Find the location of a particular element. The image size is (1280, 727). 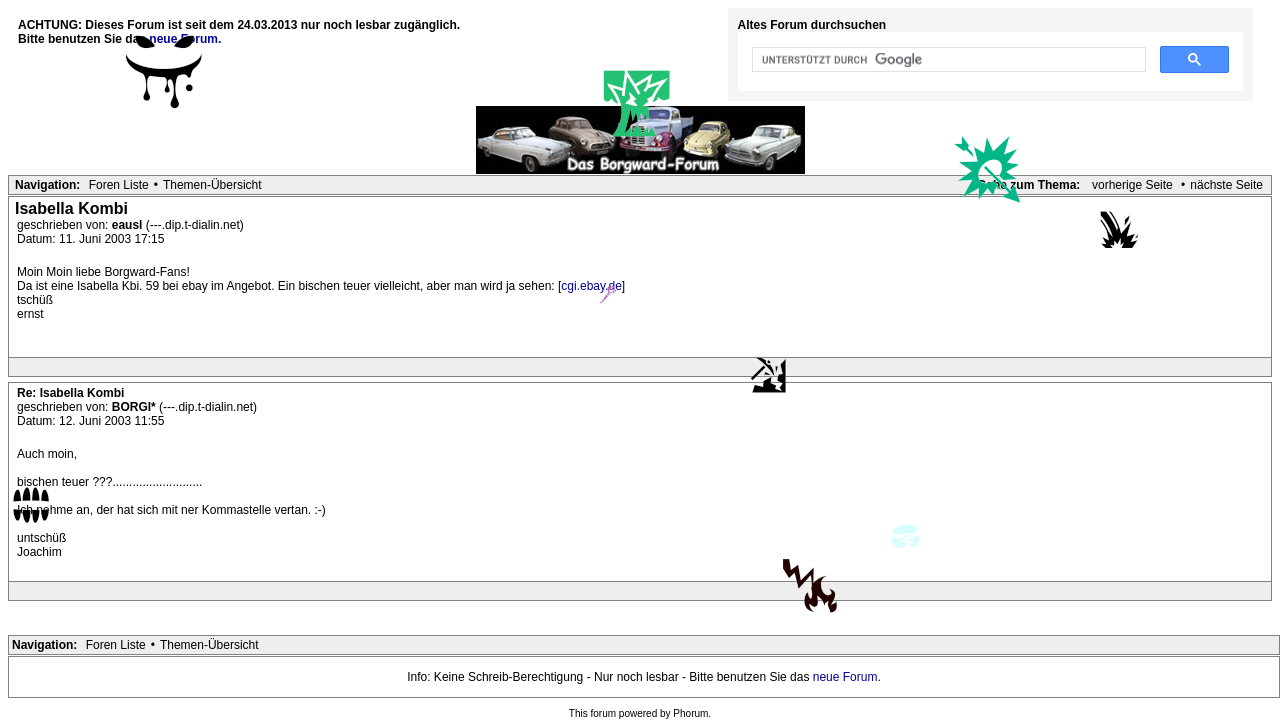

indicates a delicious or tempting item is located at coordinates (164, 71).